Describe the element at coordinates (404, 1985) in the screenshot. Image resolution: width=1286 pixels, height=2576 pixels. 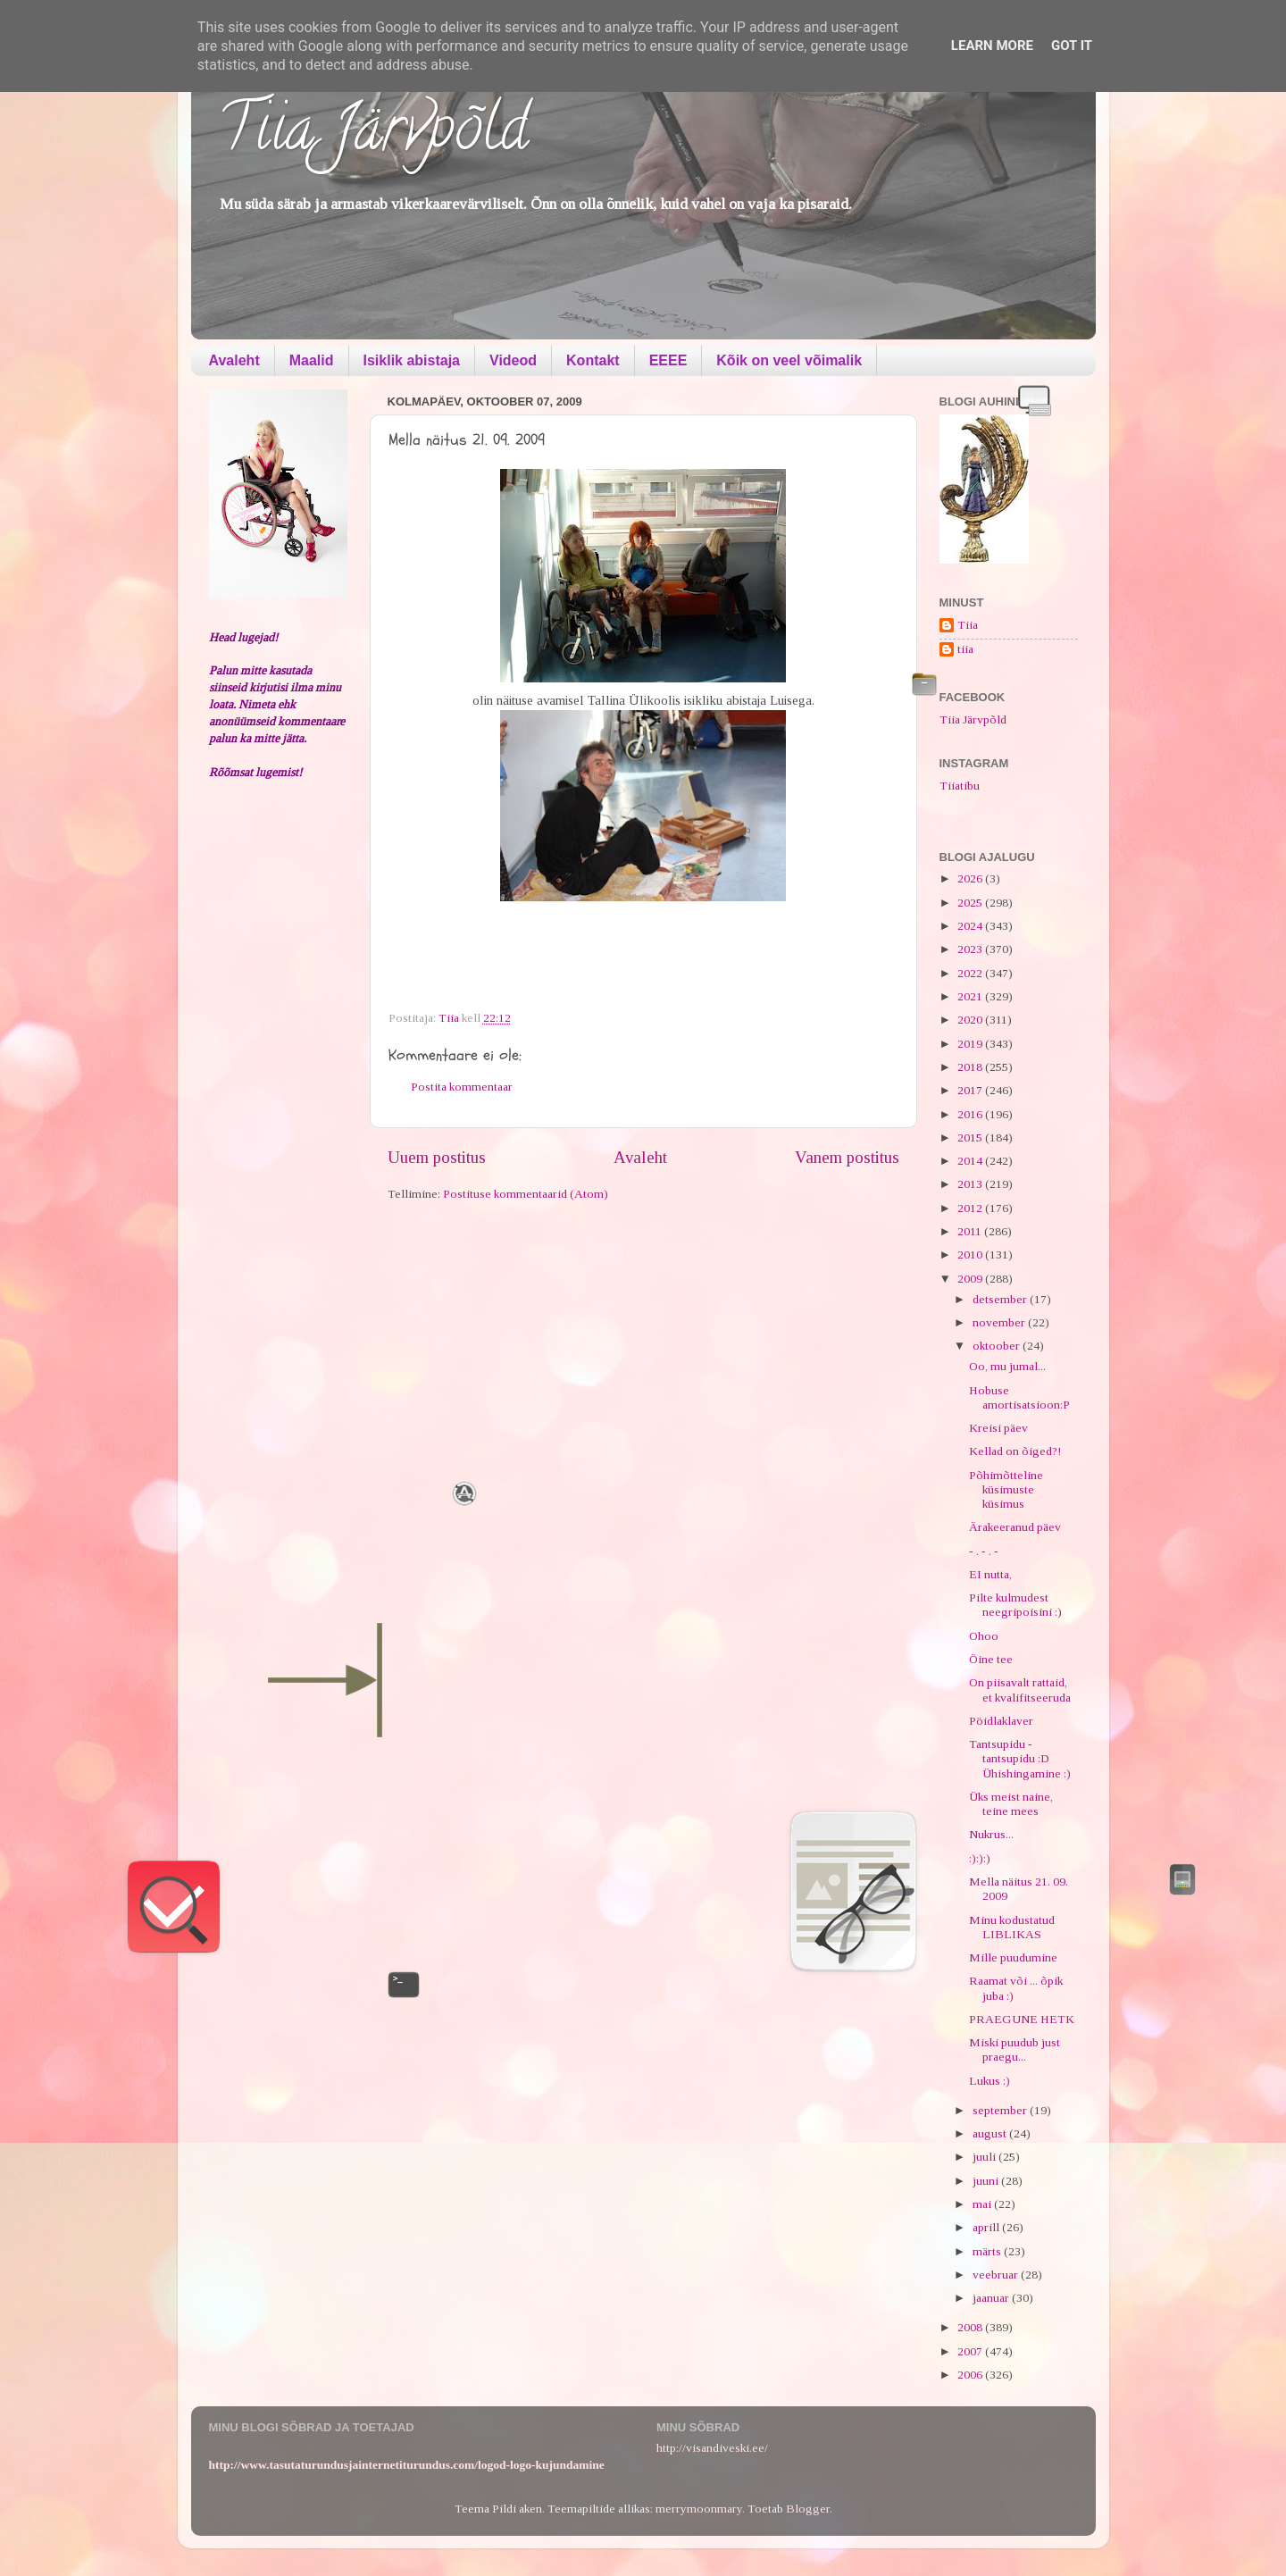
I see `open the terminal application` at that location.